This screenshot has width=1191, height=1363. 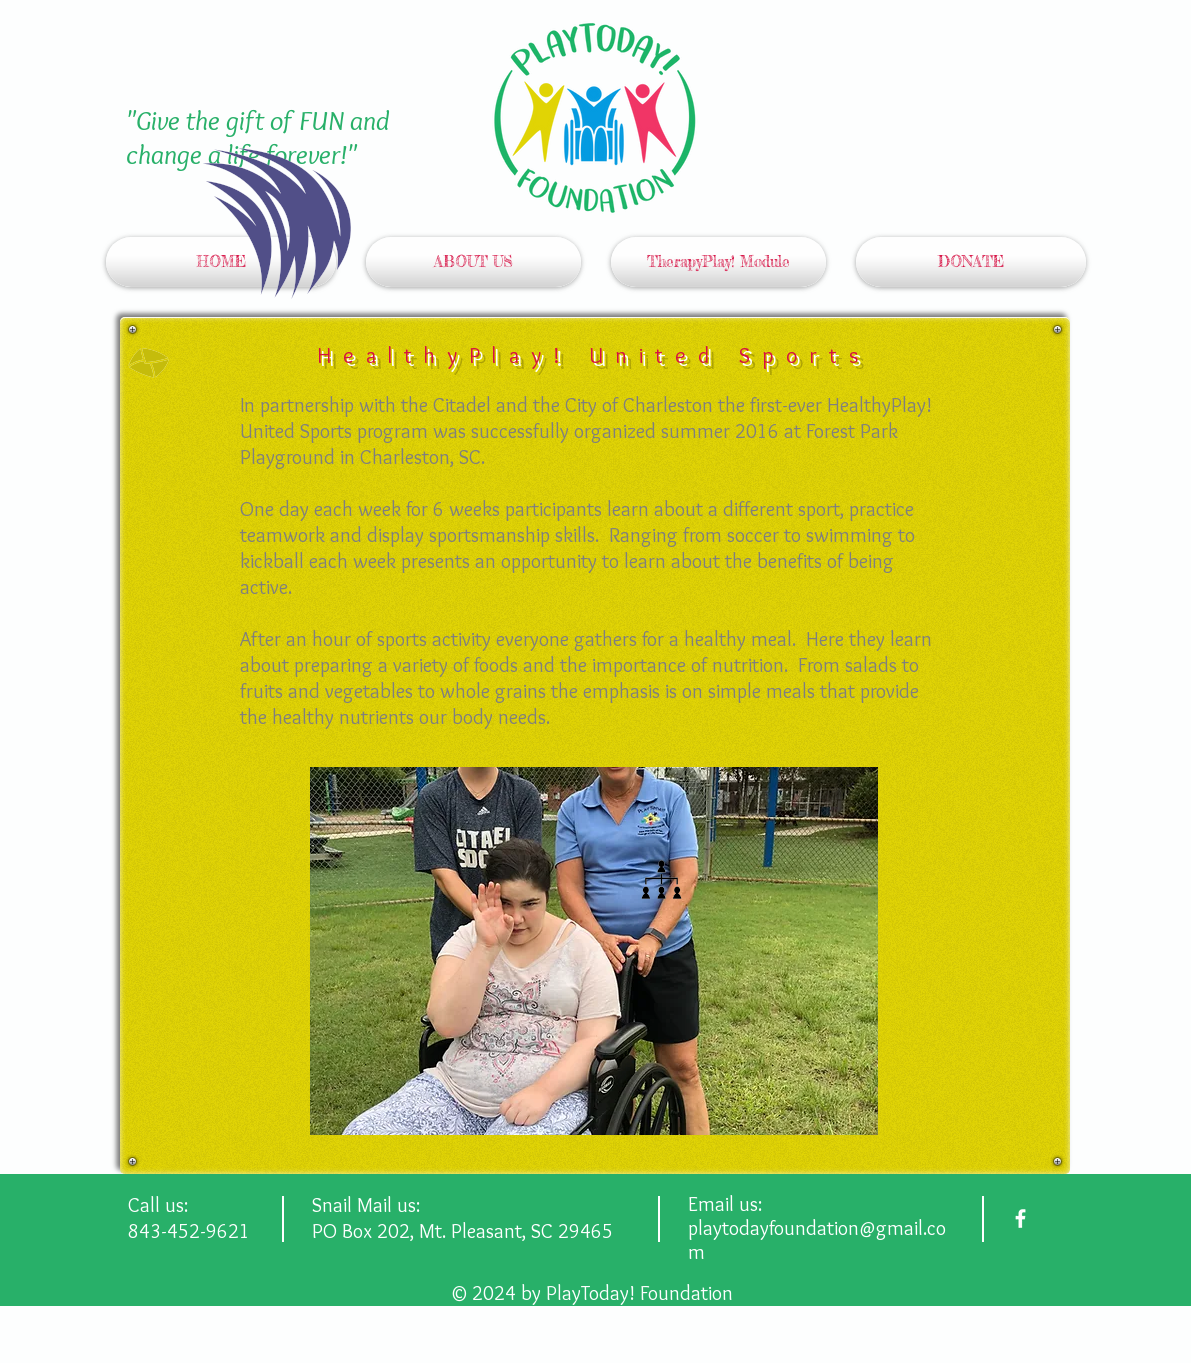 I want to click on open your inbox or messages, so click(x=148, y=363).